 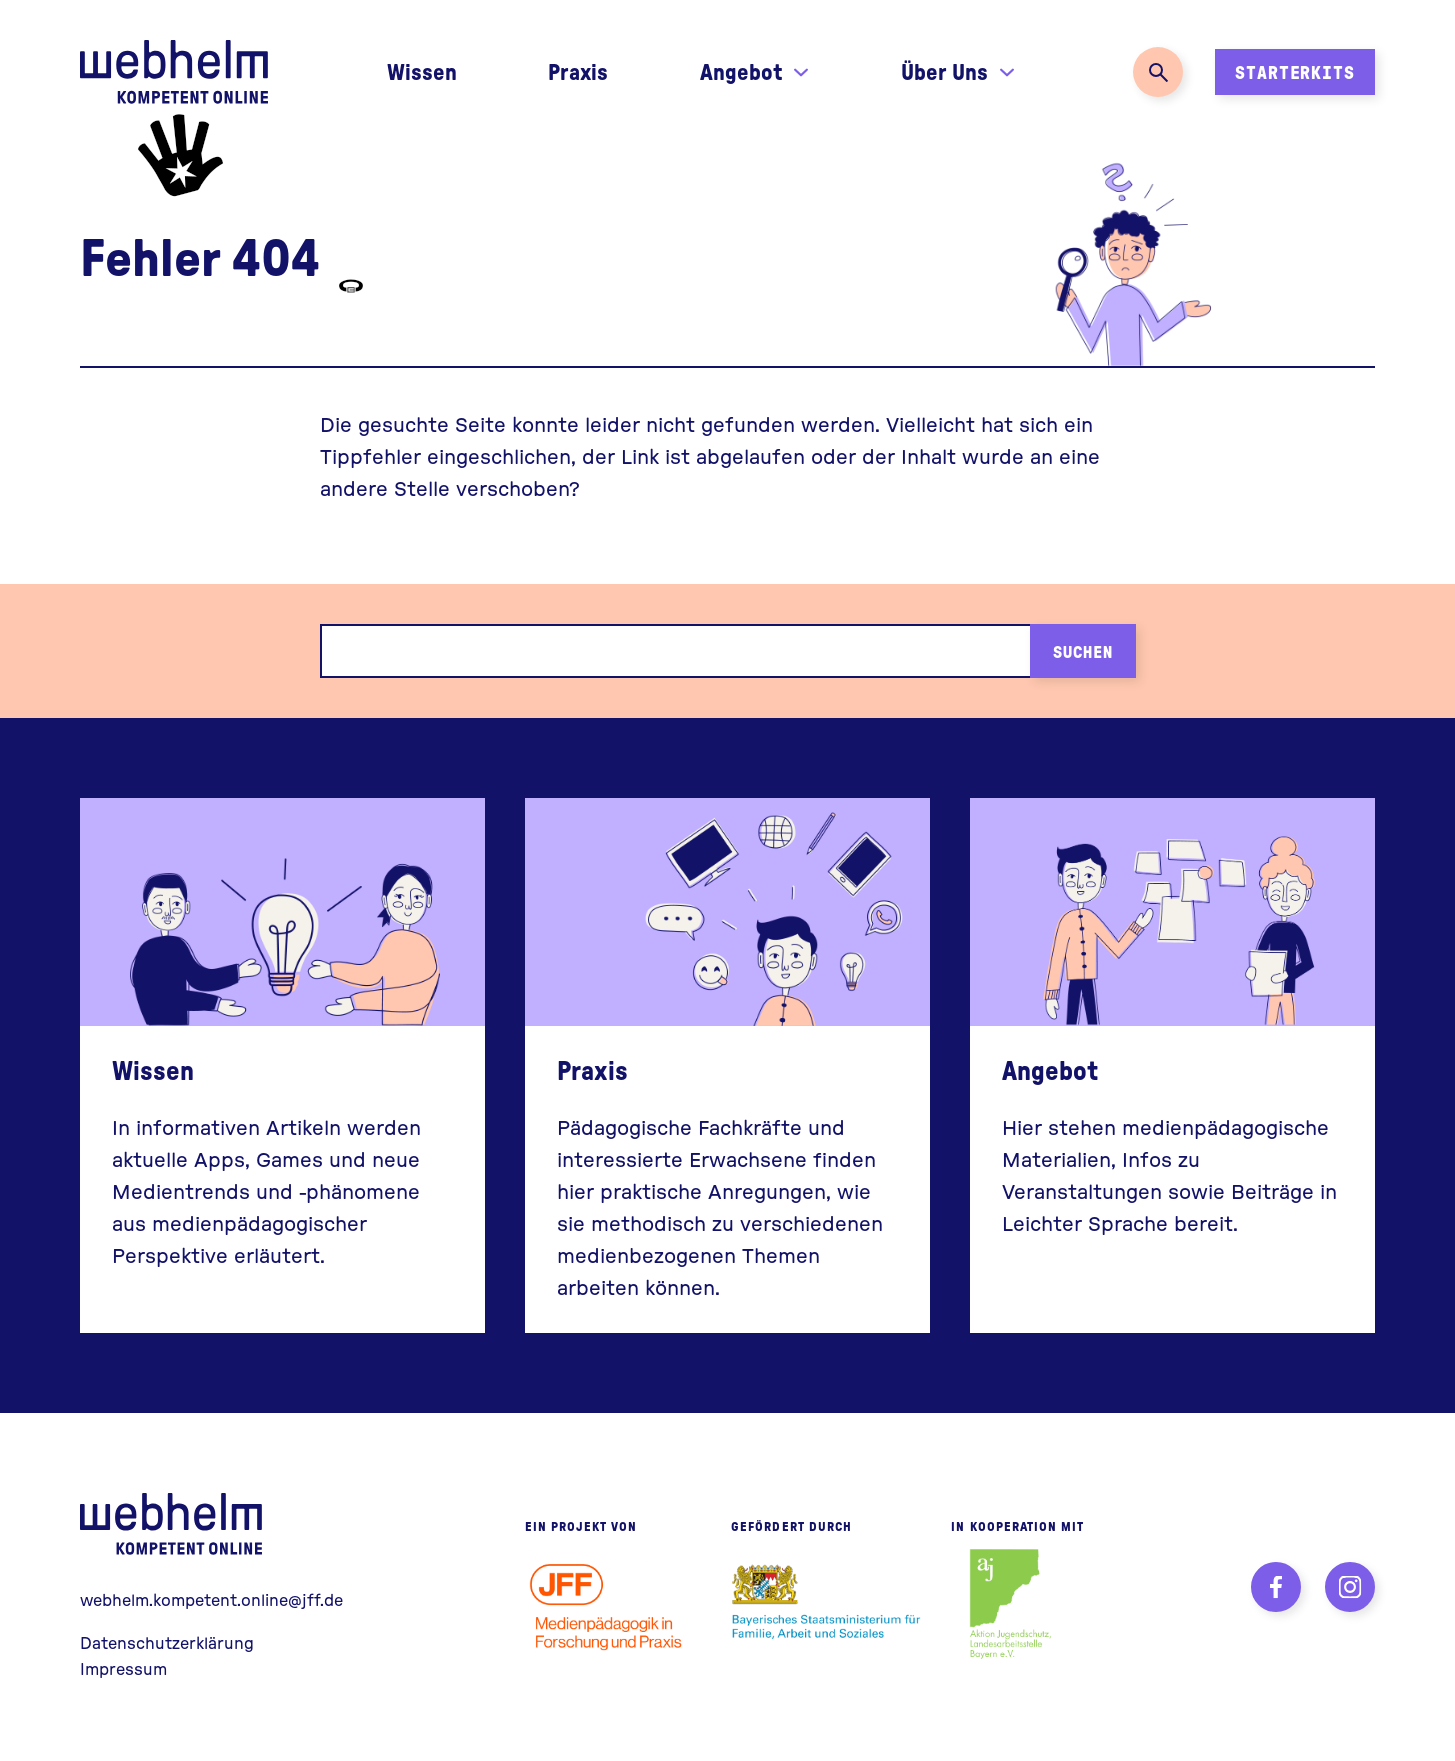 What do you see at coordinates (351, 286) in the screenshot?
I see `equip or manage belt accessory` at bounding box center [351, 286].